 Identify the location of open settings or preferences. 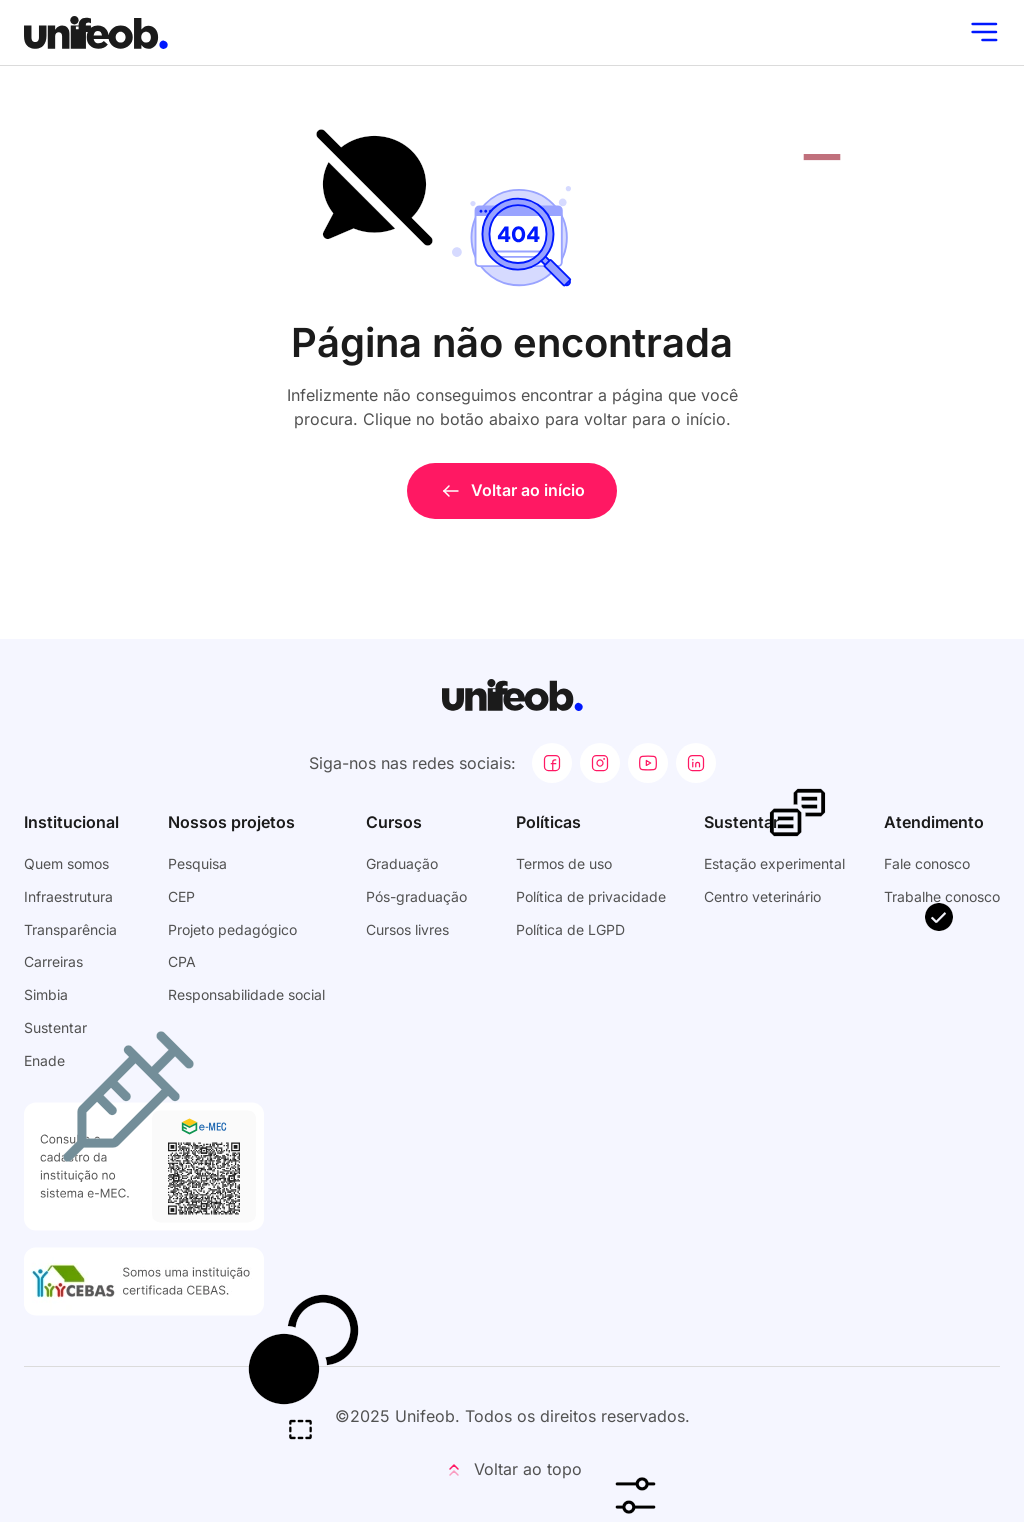
(635, 1495).